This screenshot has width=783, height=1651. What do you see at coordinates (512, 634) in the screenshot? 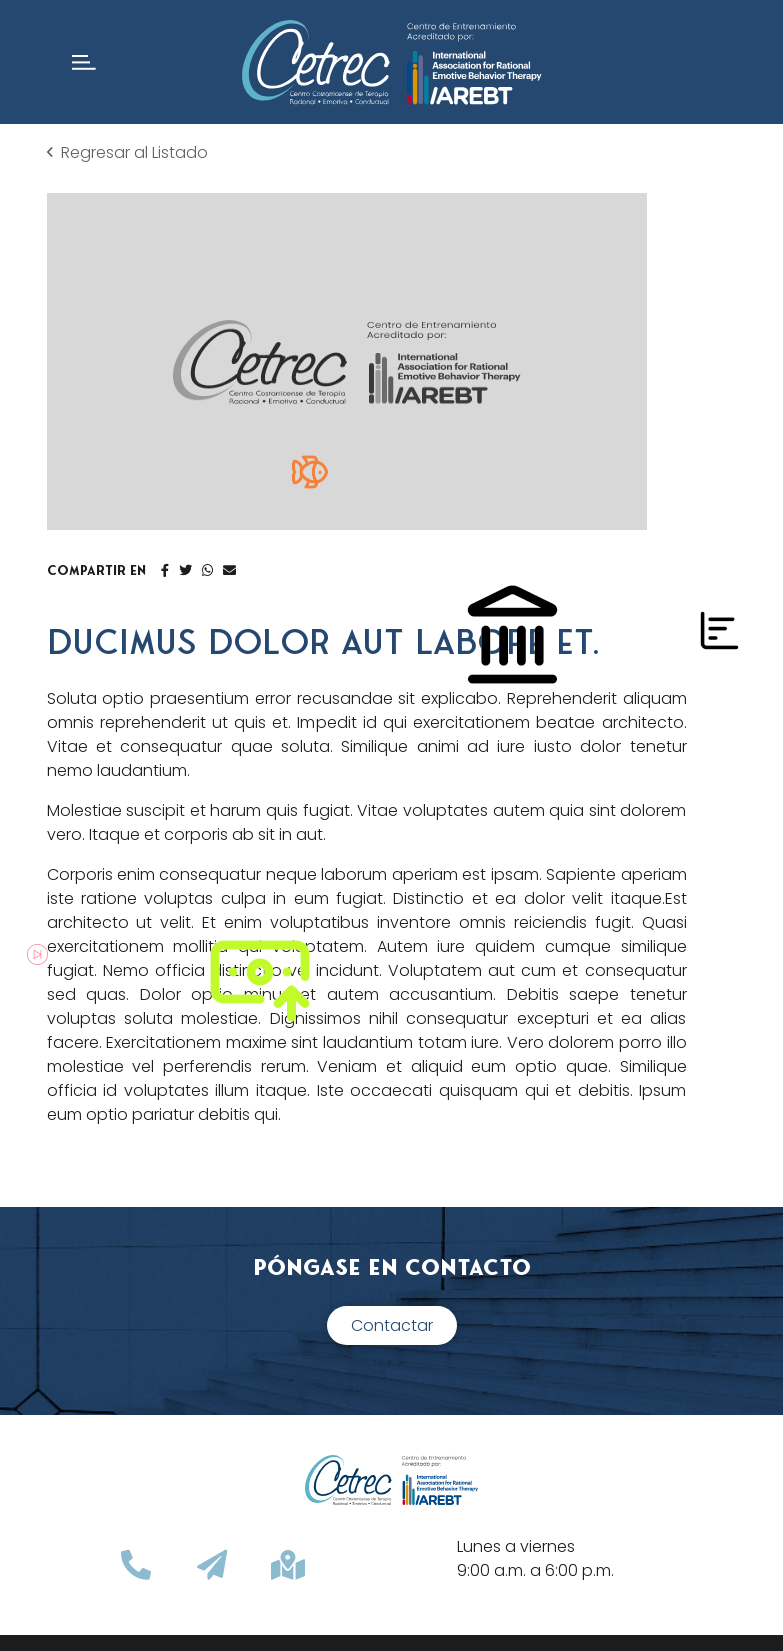
I see `view nearby landmarks or points of interest` at bounding box center [512, 634].